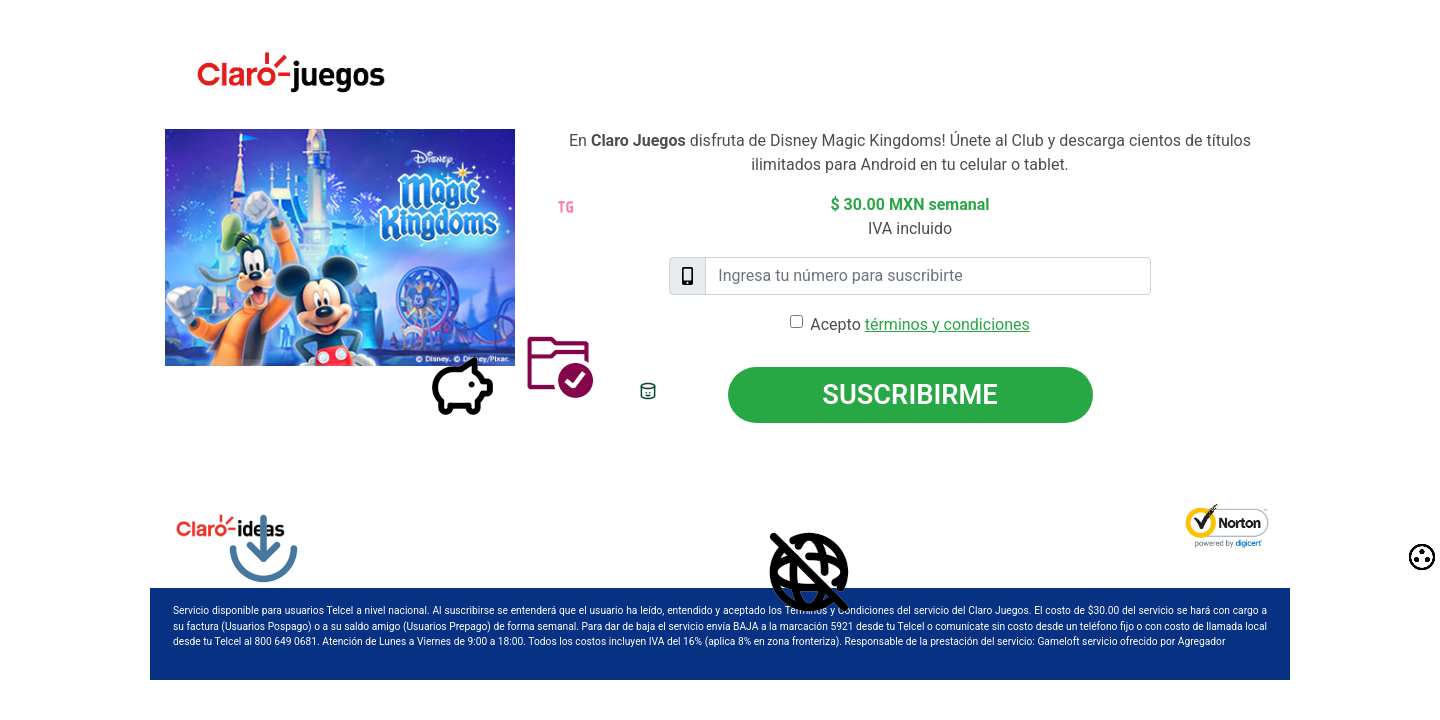 Image resolution: width=1440 pixels, height=720 pixels. I want to click on download file to device, so click(263, 548).